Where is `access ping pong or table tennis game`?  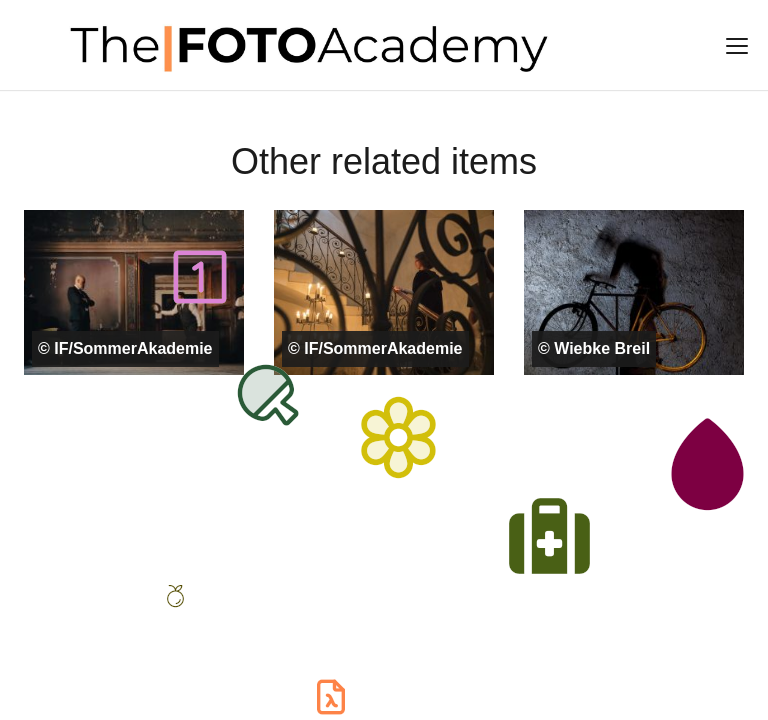
access ping pong or table tennis game is located at coordinates (267, 394).